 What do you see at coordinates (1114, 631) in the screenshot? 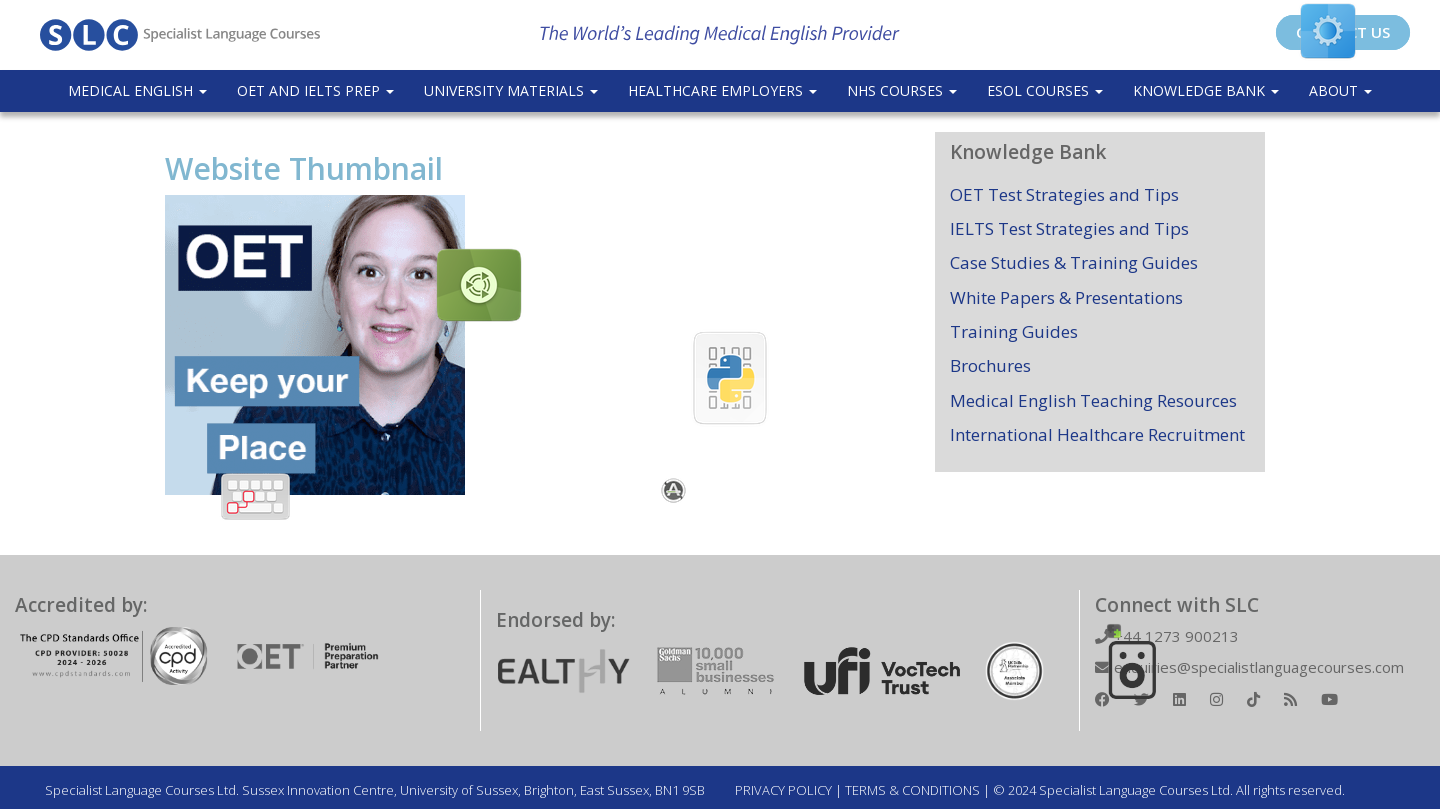
I see `open browser extensions manager` at bounding box center [1114, 631].